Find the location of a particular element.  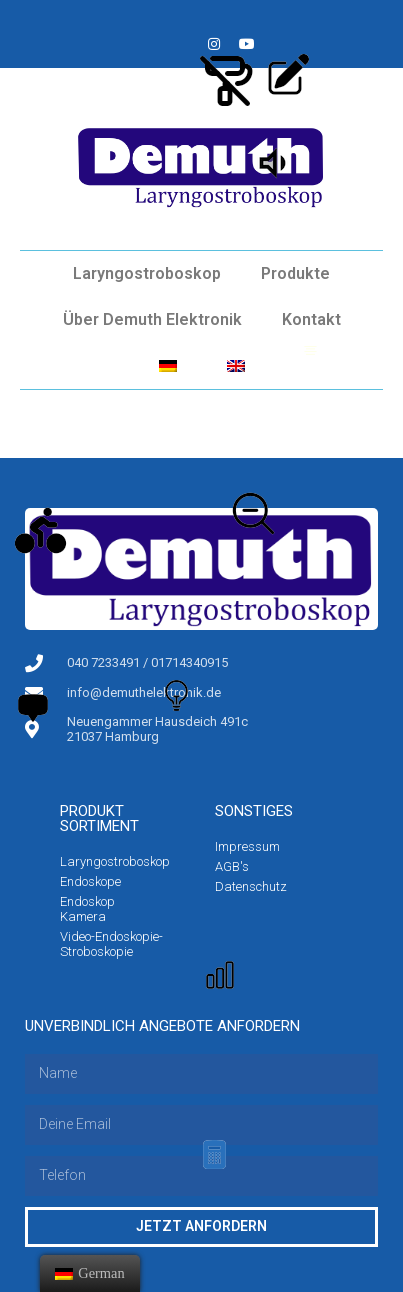

disable paint or fill tool is located at coordinates (225, 81).